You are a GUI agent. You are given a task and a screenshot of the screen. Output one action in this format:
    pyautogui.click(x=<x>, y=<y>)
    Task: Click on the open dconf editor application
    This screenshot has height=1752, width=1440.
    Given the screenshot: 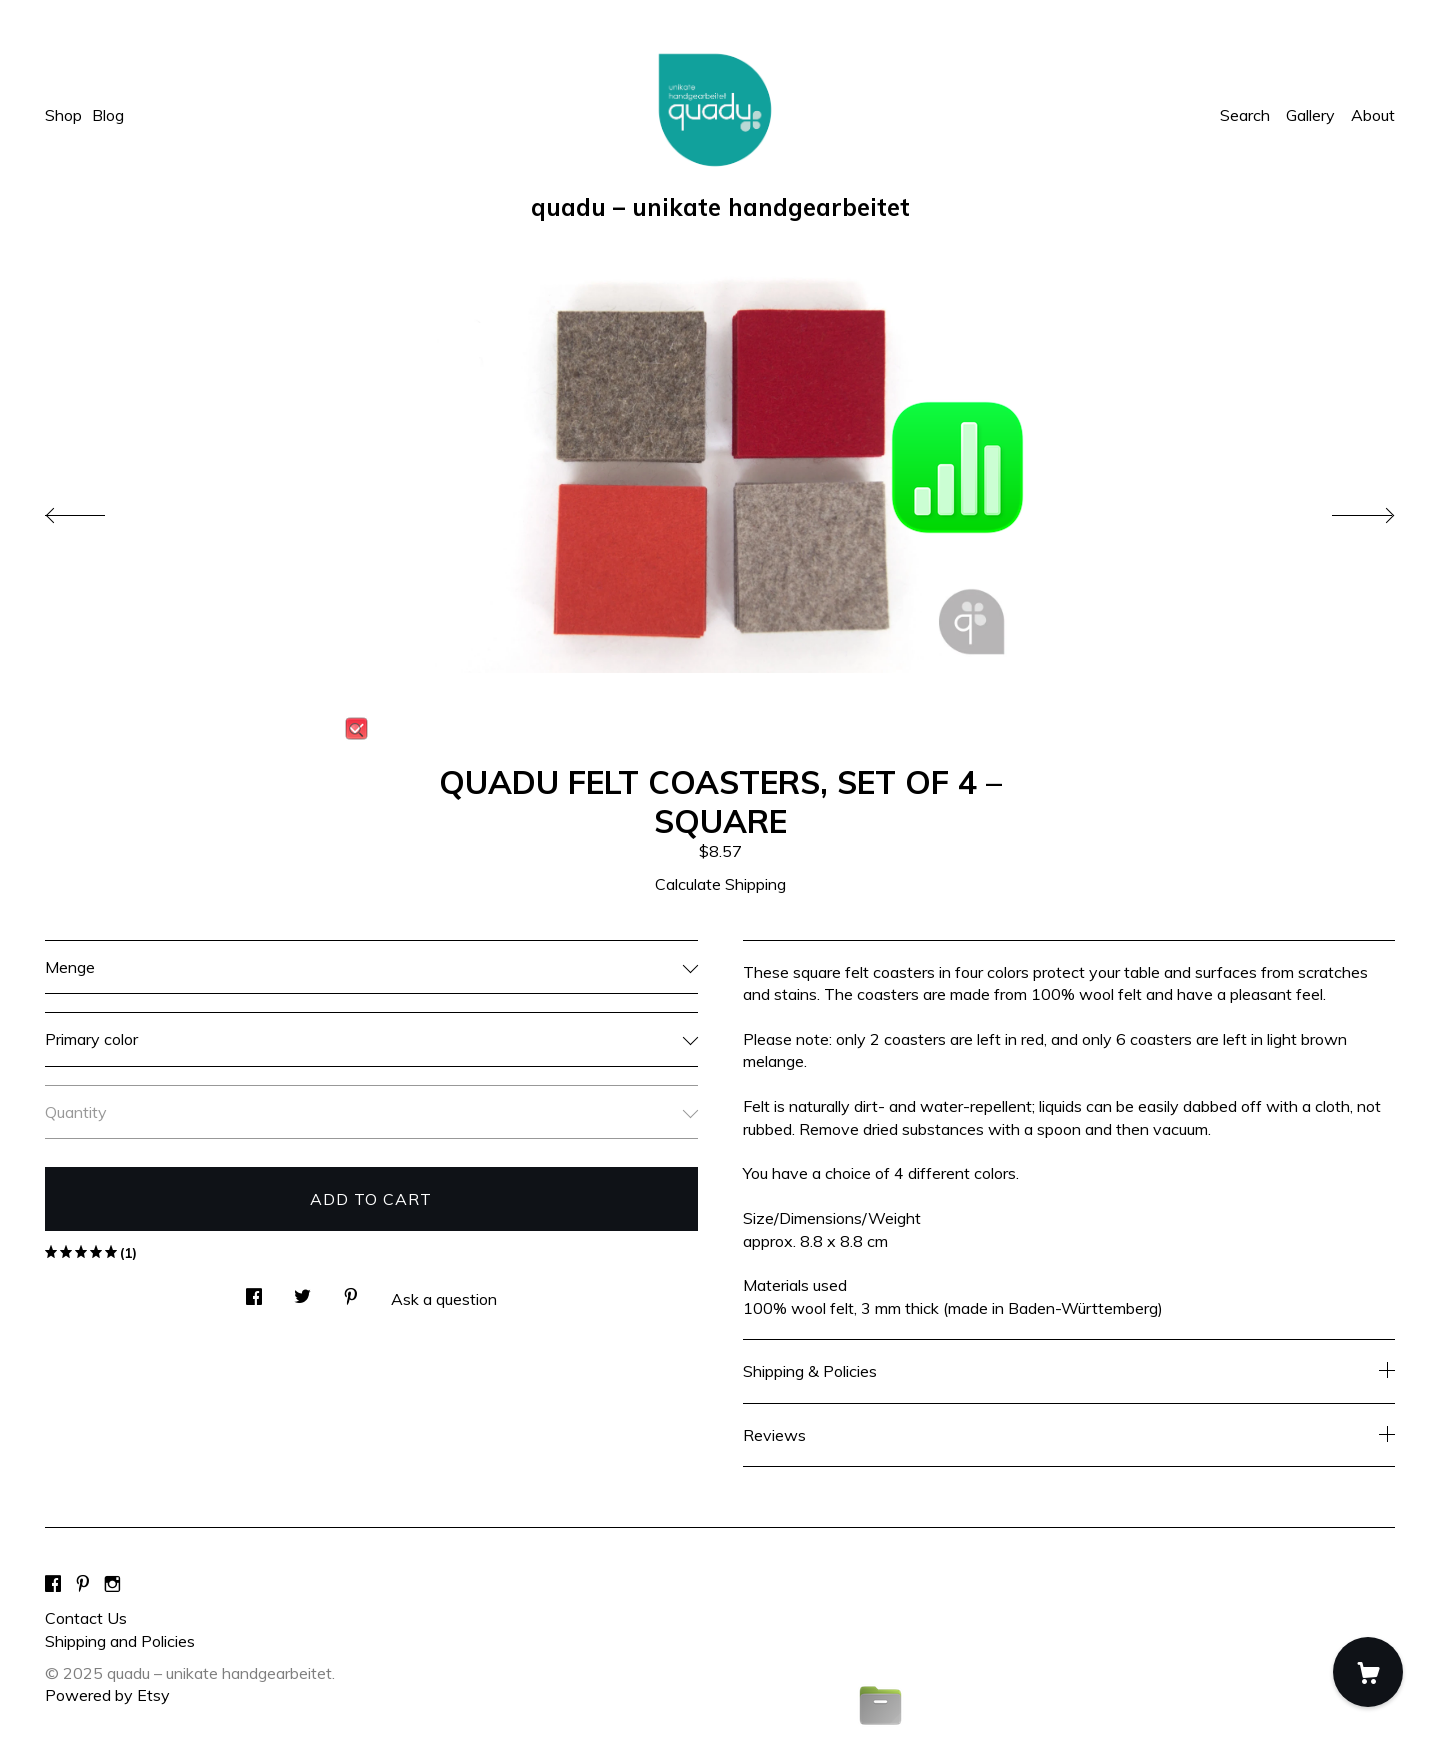 What is the action you would take?
    pyautogui.click(x=356, y=728)
    